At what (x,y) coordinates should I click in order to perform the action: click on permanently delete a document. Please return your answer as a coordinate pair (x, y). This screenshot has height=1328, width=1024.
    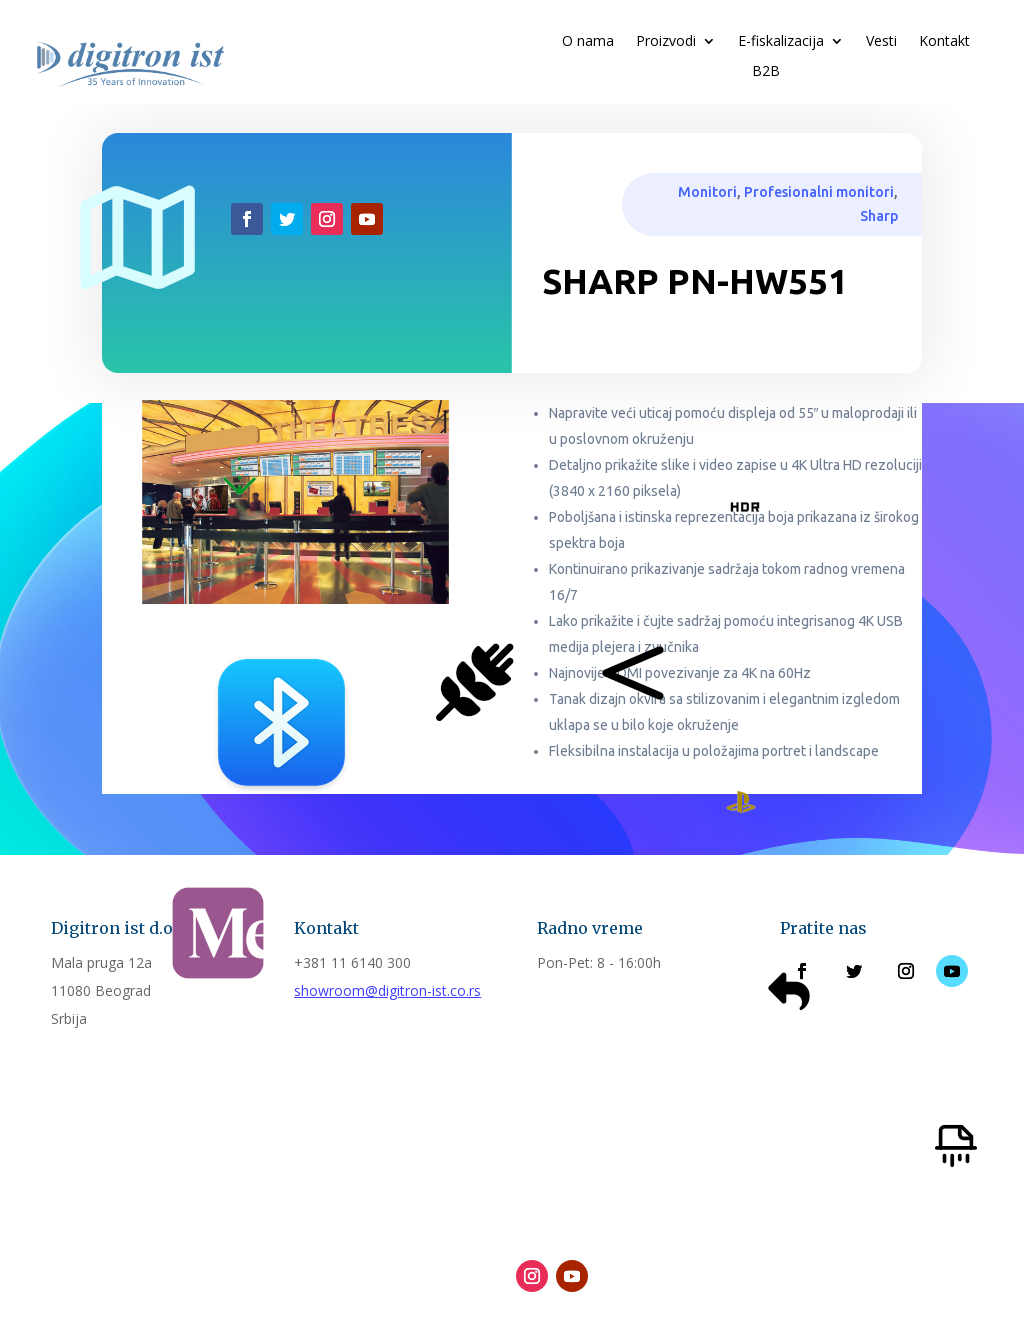
    Looking at the image, I should click on (956, 1146).